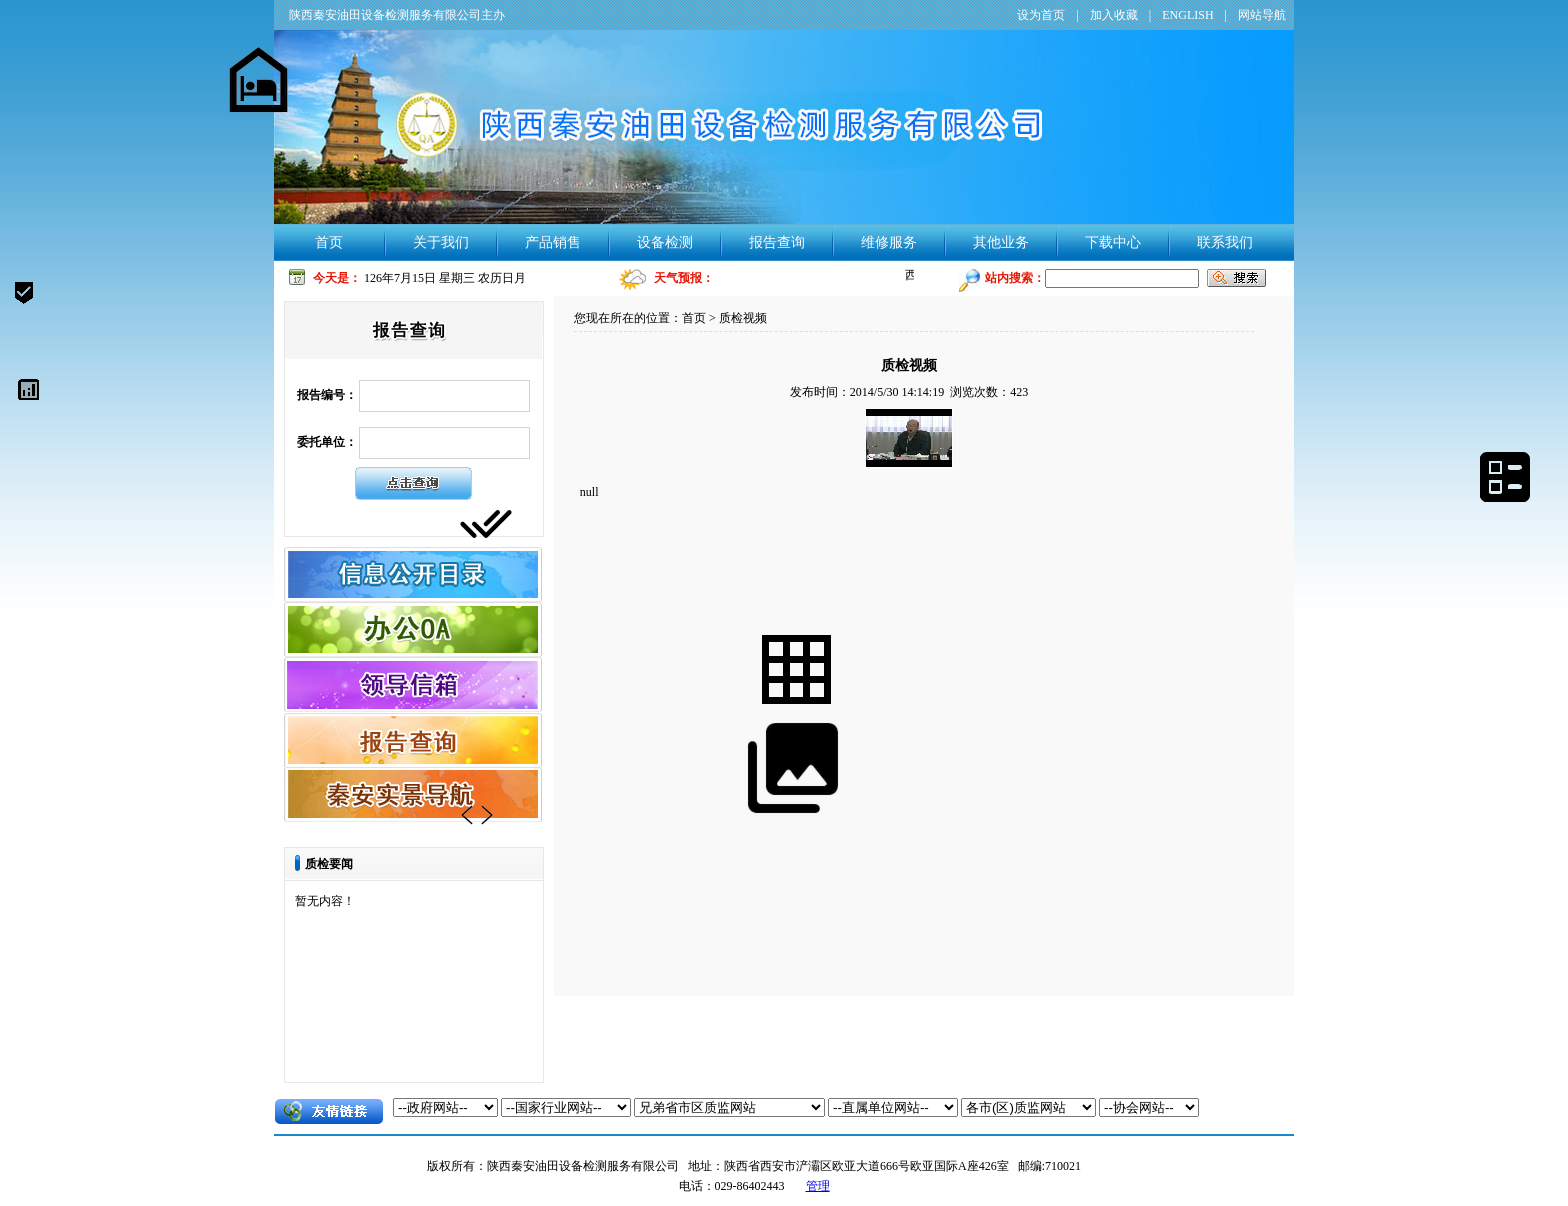 The height and width of the screenshot is (1206, 1568). I want to click on view ballot or voting options, so click(1505, 477).